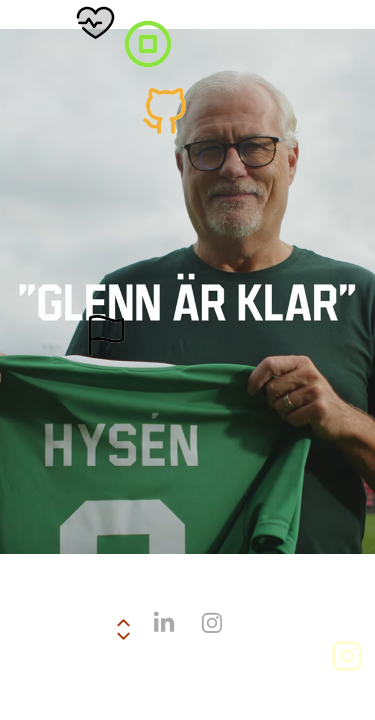  Describe the element at coordinates (95, 21) in the screenshot. I see `view health or fitness metrics` at that location.